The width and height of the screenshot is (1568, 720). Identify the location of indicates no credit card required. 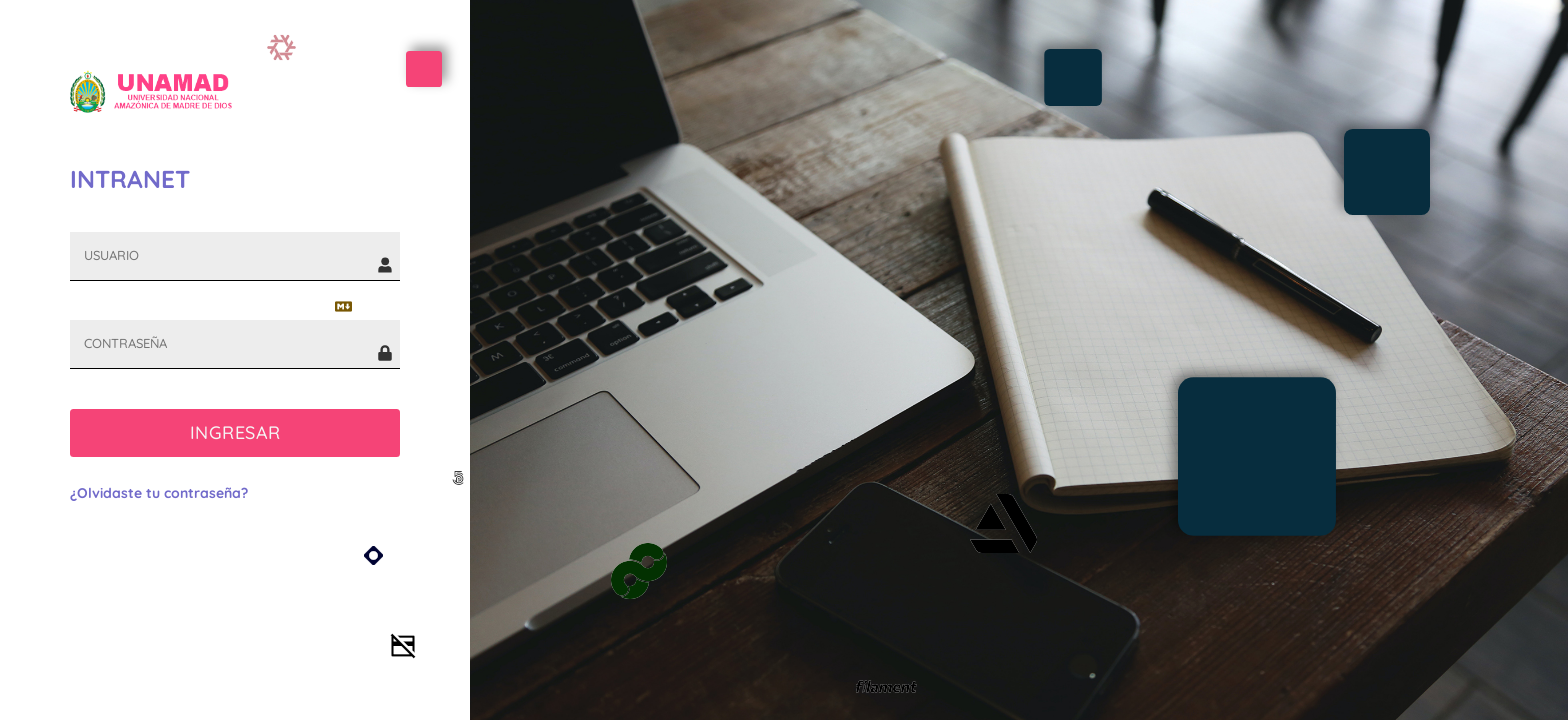
(403, 646).